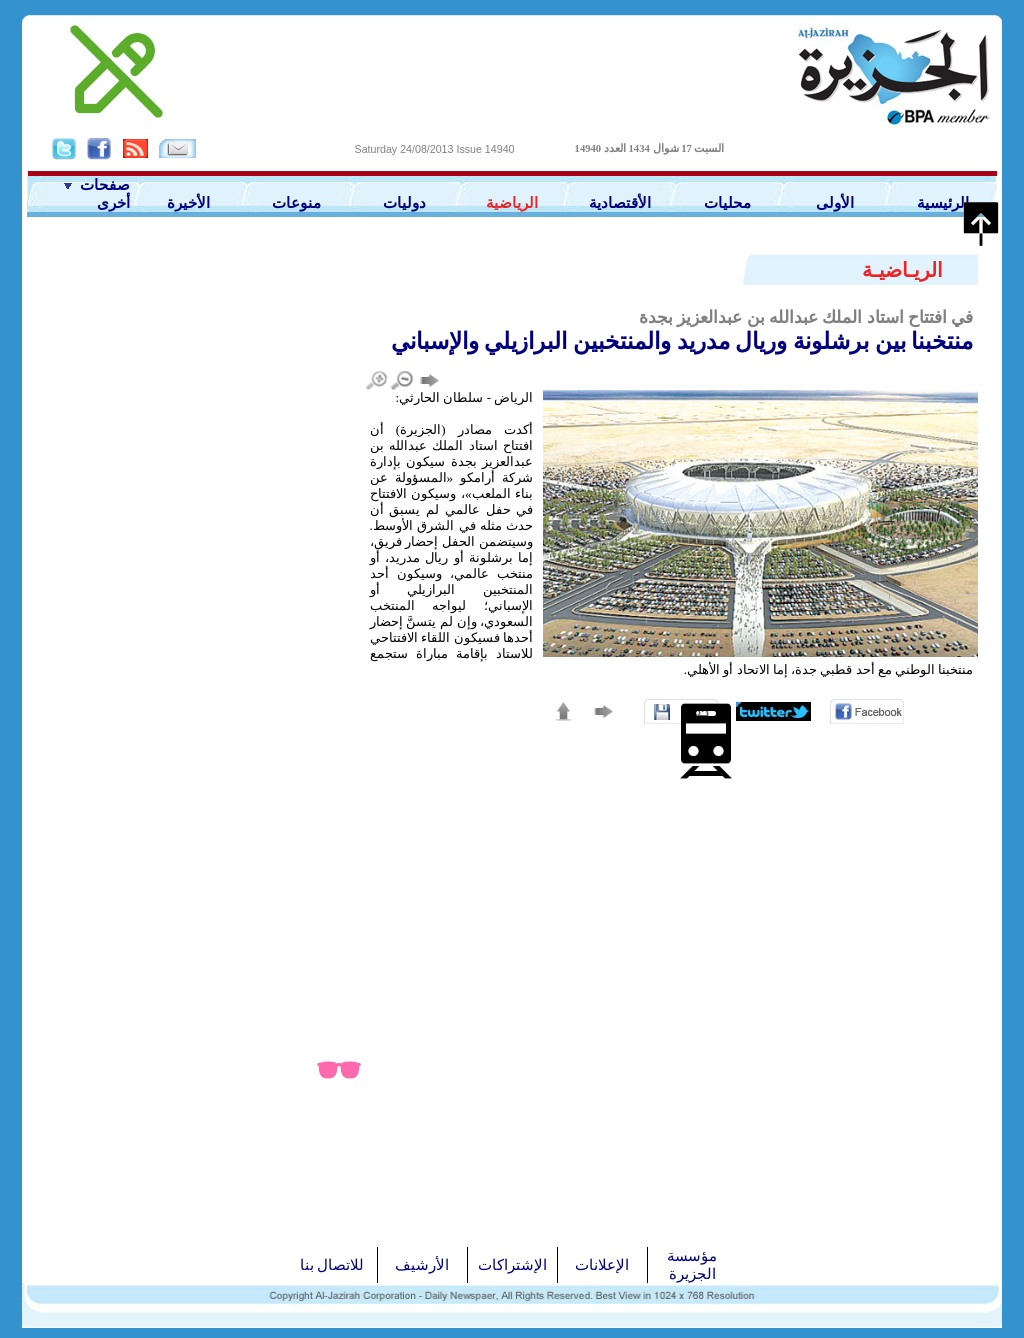 This screenshot has width=1024, height=1338. Describe the element at coordinates (981, 224) in the screenshot. I see `upload or push content to a server` at that location.